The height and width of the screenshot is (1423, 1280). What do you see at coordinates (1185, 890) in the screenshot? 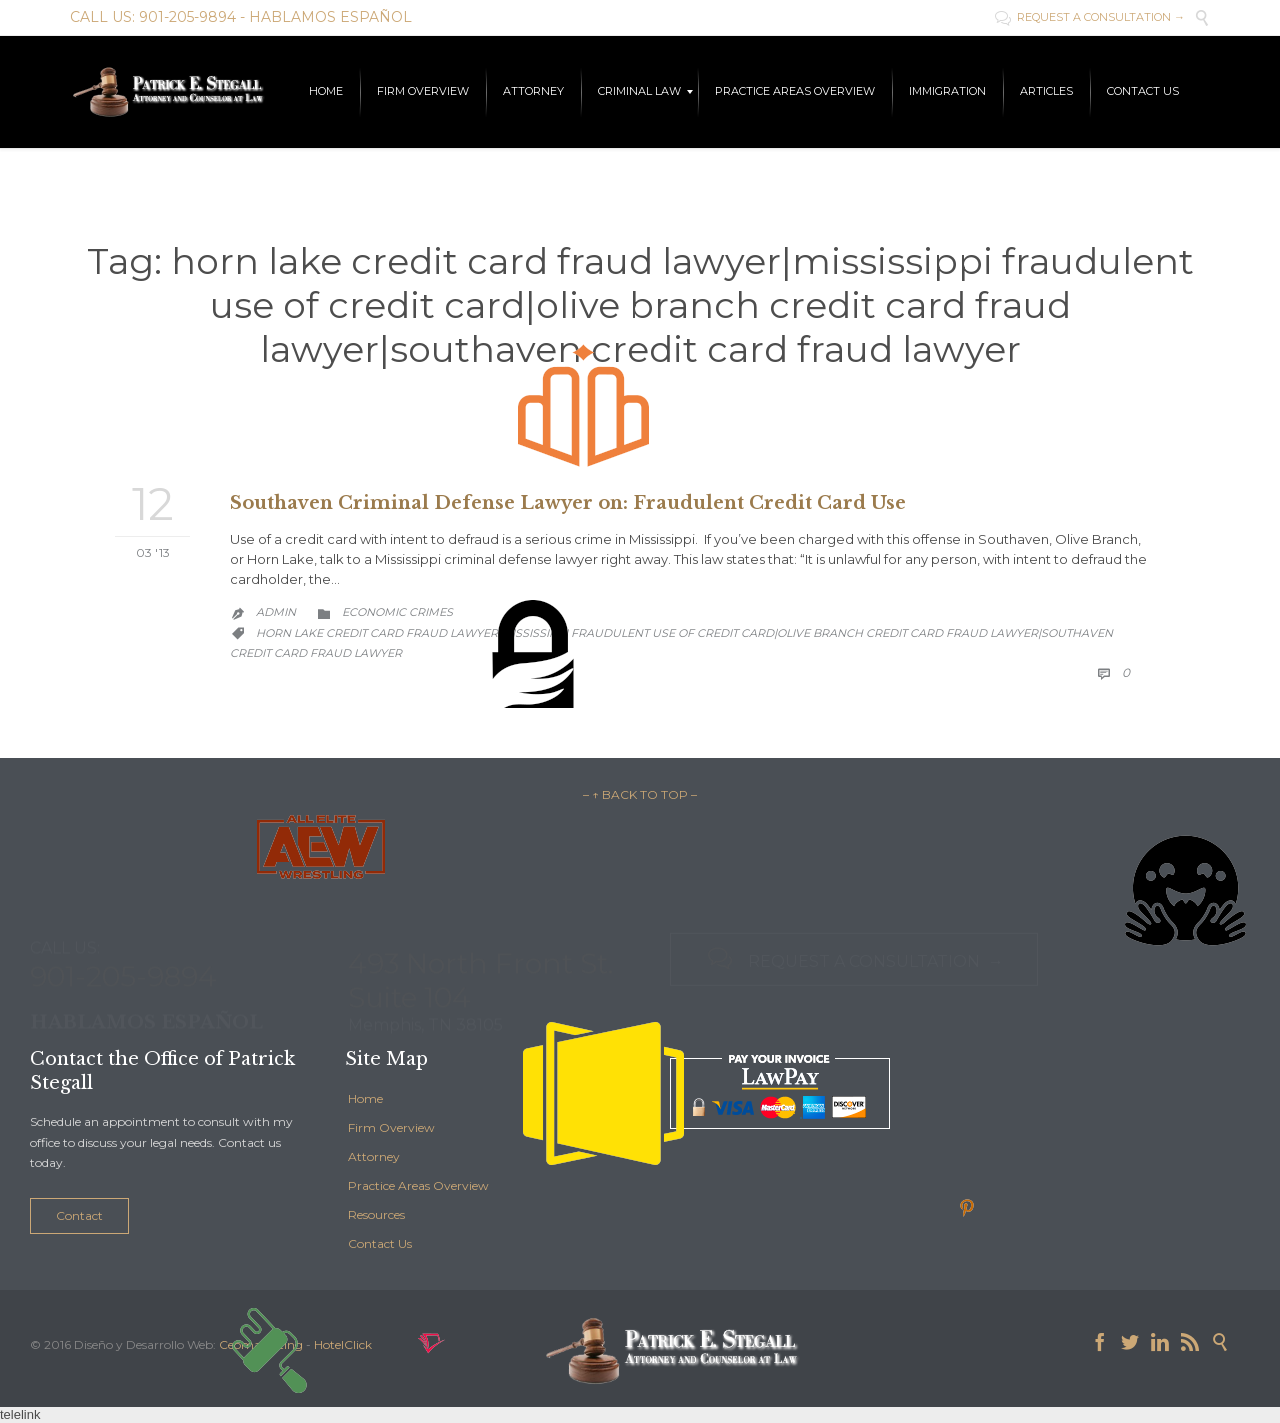
I see `visit hugging face platform` at bounding box center [1185, 890].